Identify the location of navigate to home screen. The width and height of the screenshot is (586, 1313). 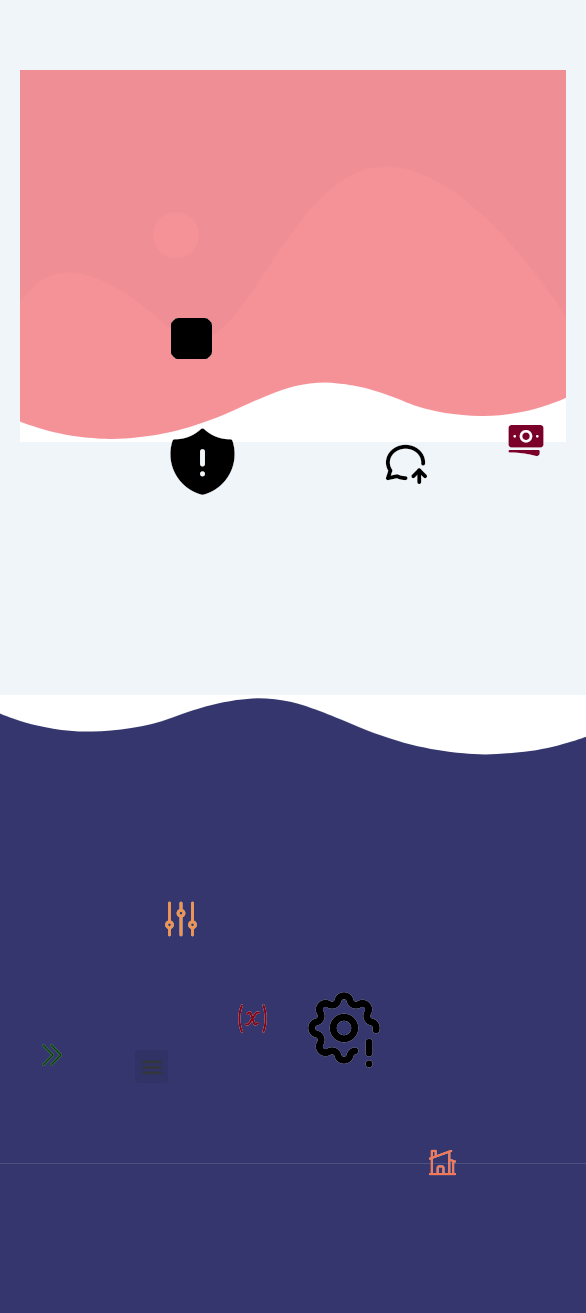
(442, 1162).